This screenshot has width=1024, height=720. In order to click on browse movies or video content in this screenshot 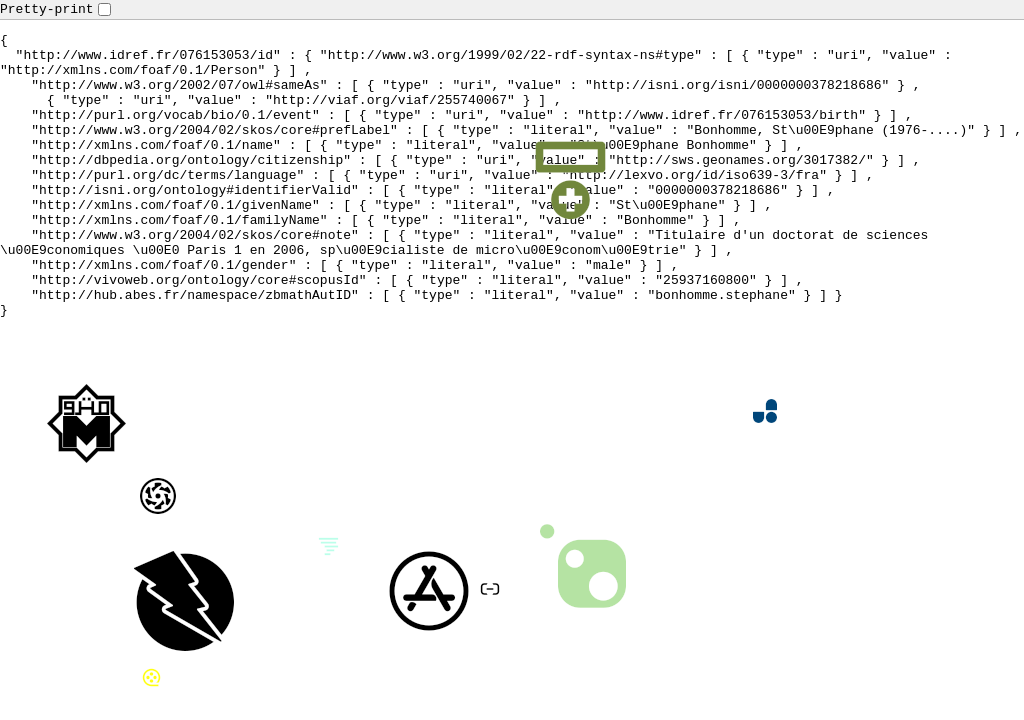, I will do `click(151, 677)`.